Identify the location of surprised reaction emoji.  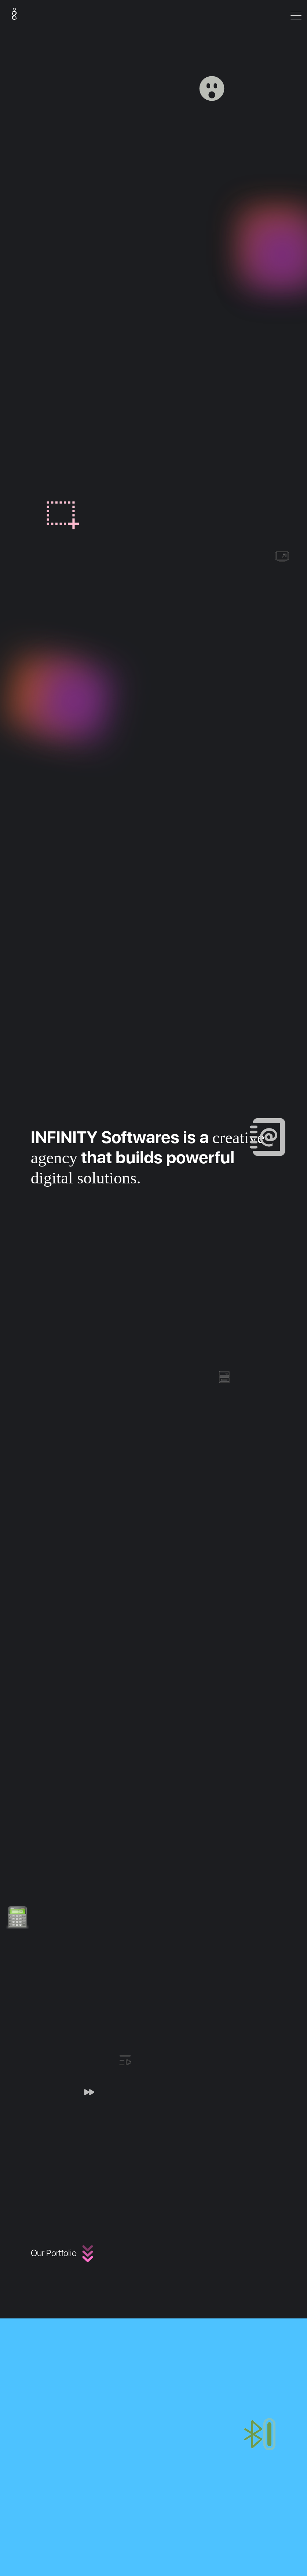
(212, 88).